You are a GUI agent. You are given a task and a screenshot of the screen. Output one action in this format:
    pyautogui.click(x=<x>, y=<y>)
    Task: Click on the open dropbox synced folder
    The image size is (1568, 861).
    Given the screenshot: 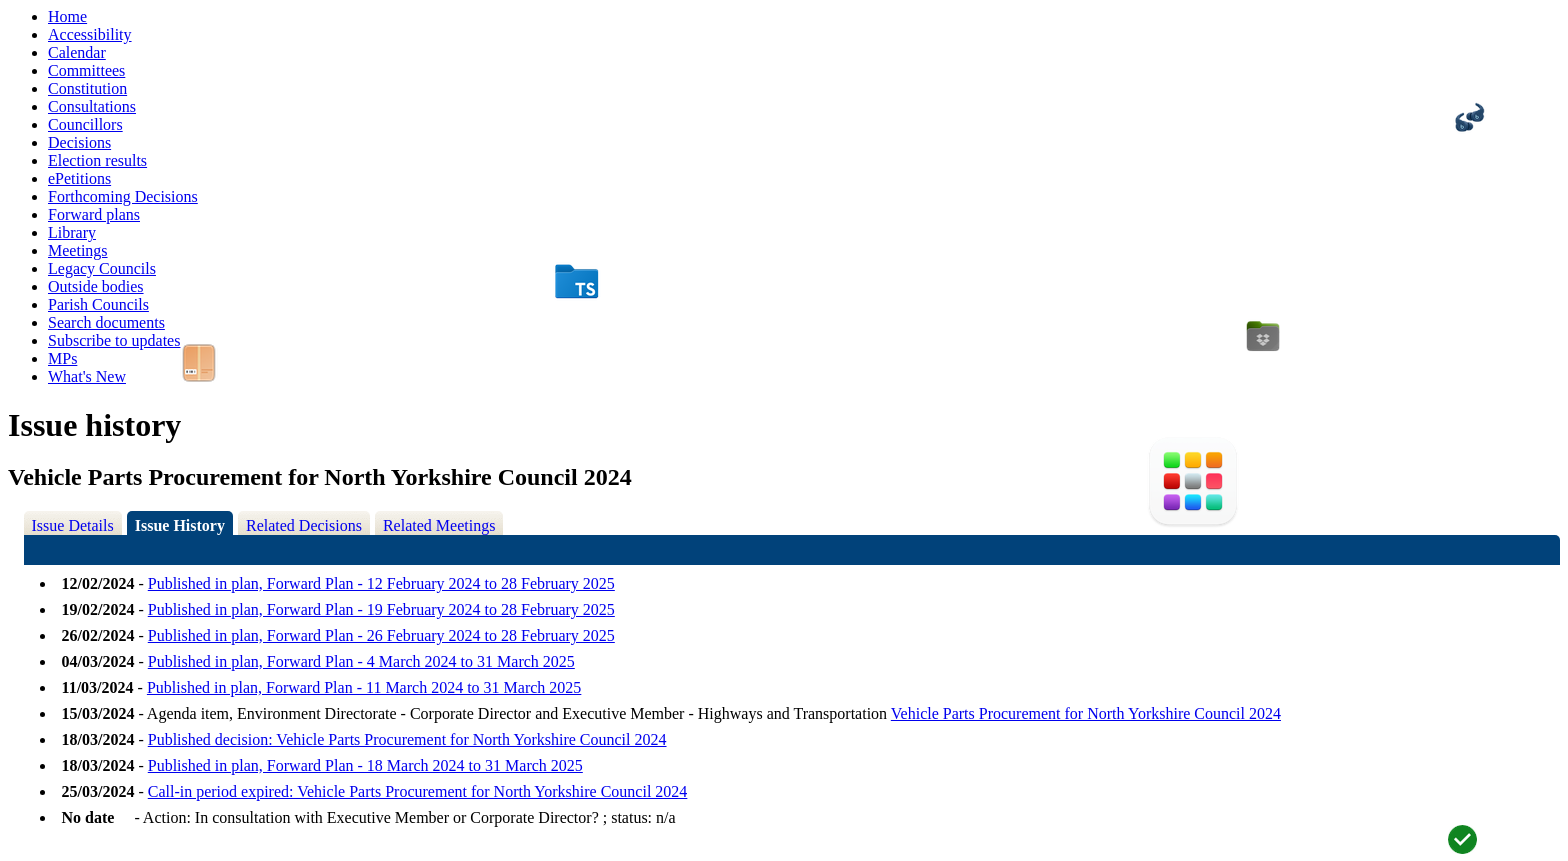 What is the action you would take?
    pyautogui.click(x=1263, y=336)
    